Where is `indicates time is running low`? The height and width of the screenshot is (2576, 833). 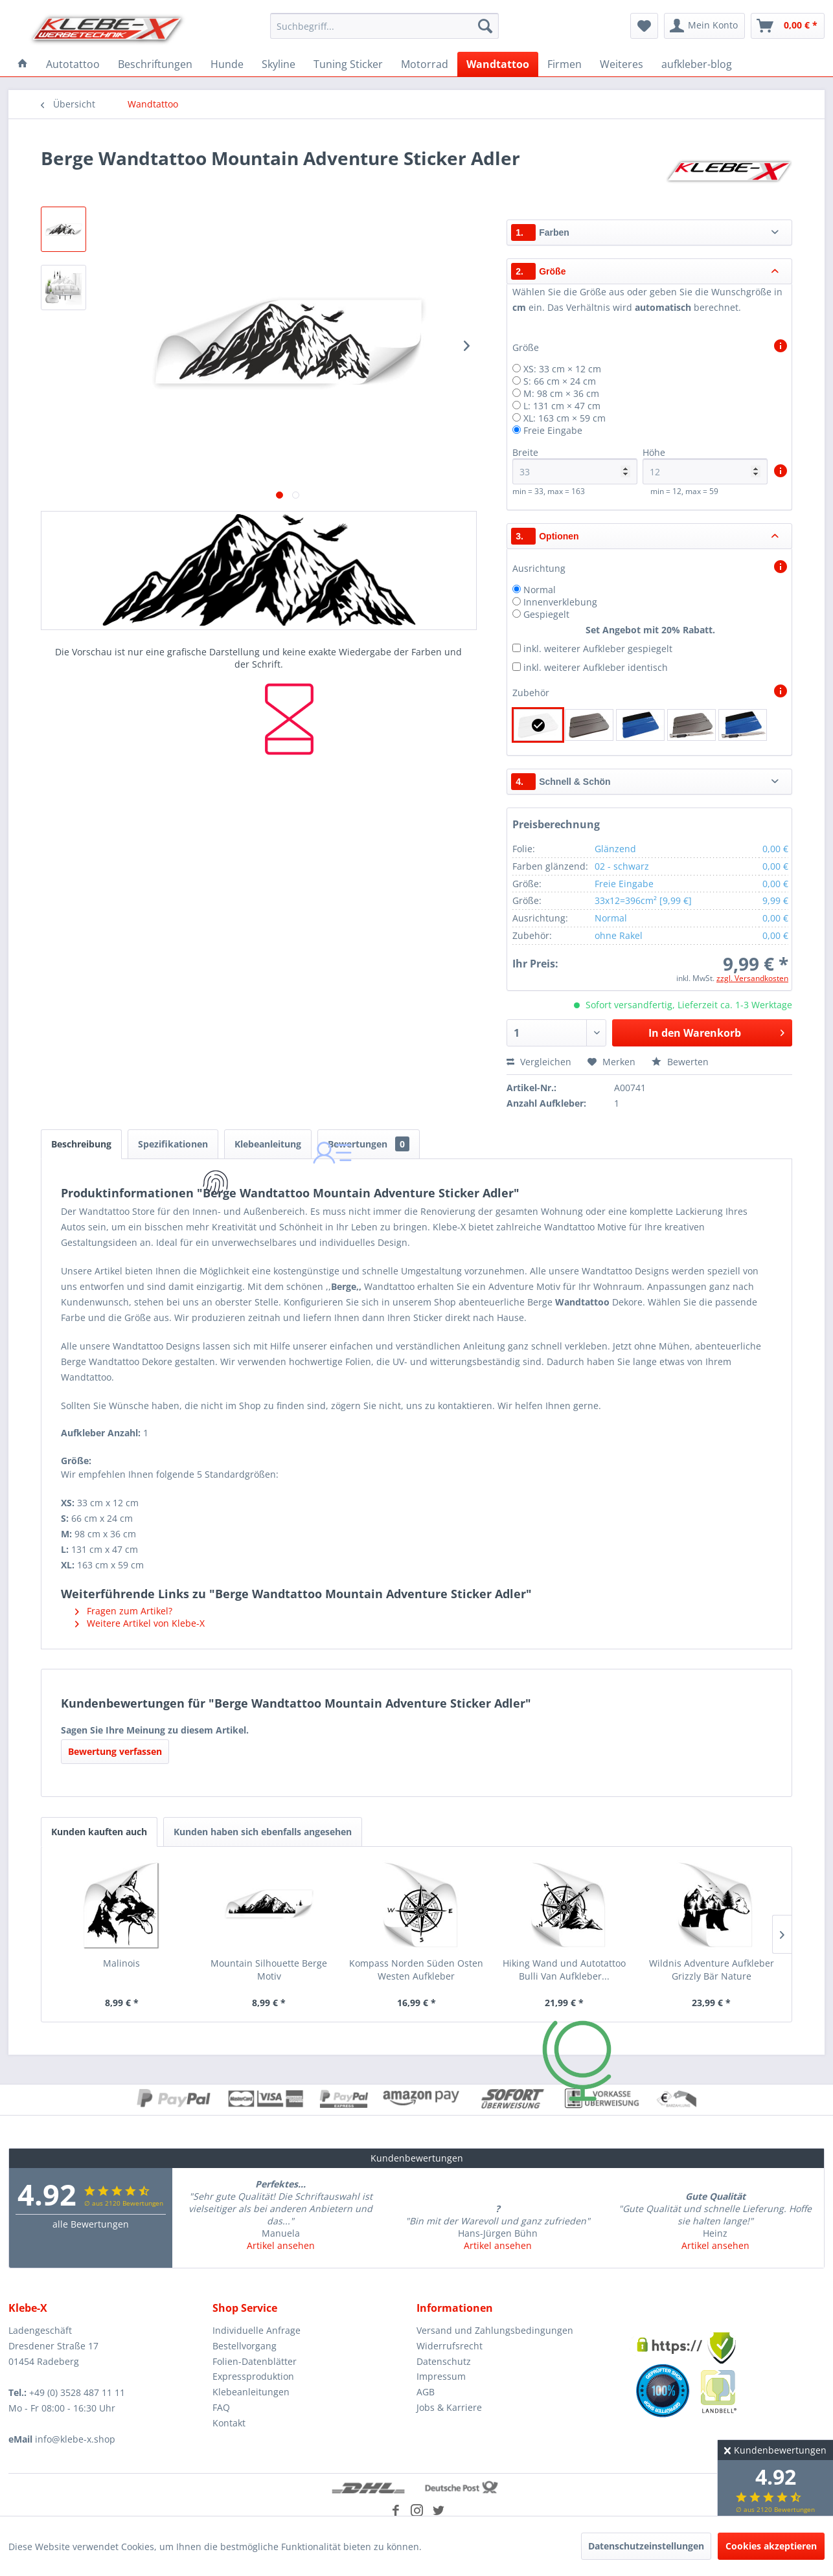
indicates time is running low is located at coordinates (289, 719).